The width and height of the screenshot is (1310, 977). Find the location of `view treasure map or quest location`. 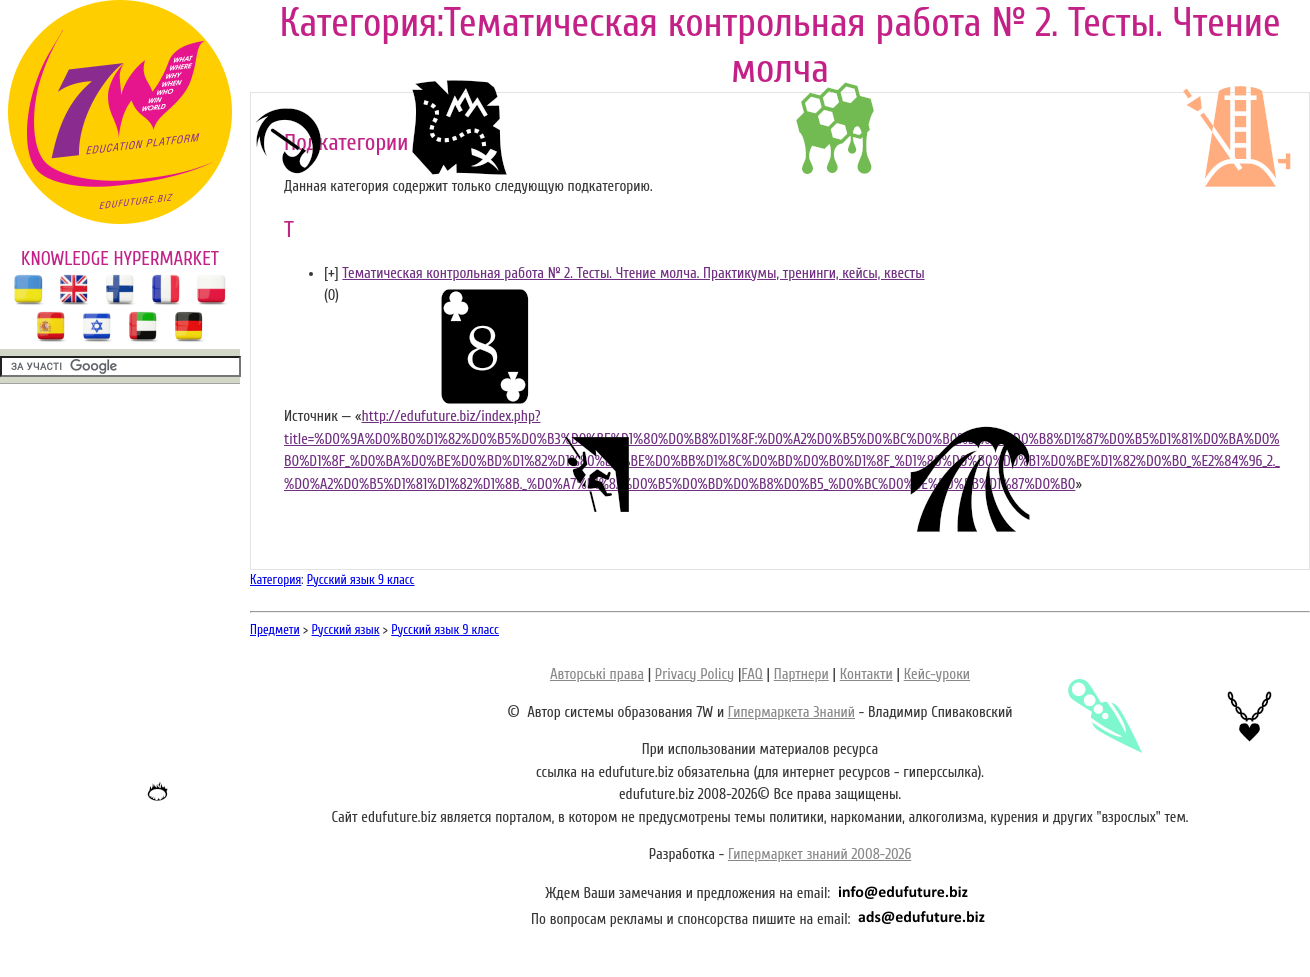

view treasure map or quest location is located at coordinates (459, 127).